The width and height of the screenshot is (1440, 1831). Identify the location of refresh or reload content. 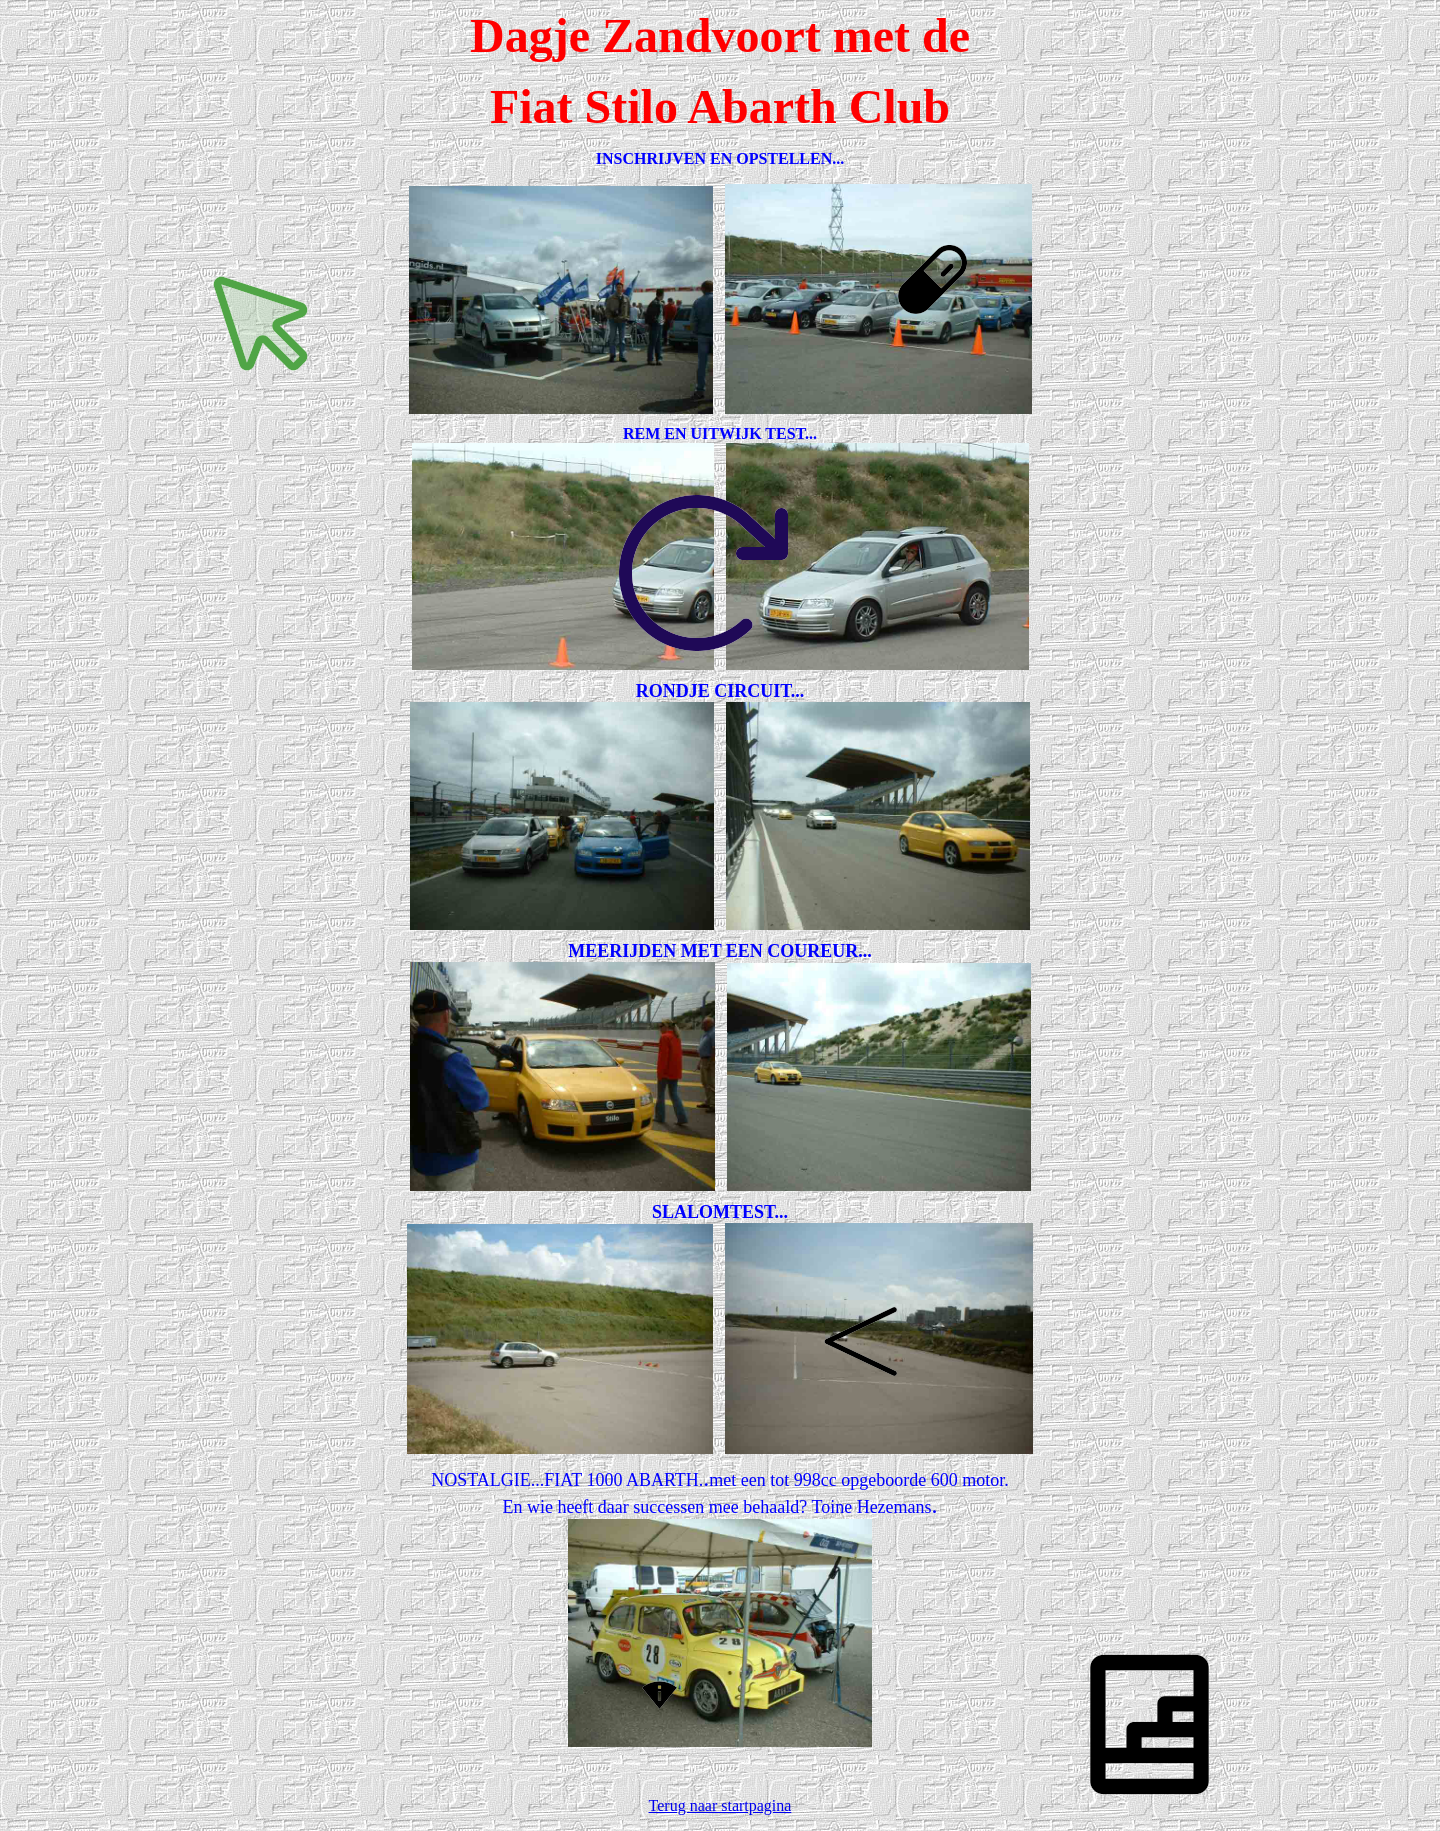
(697, 573).